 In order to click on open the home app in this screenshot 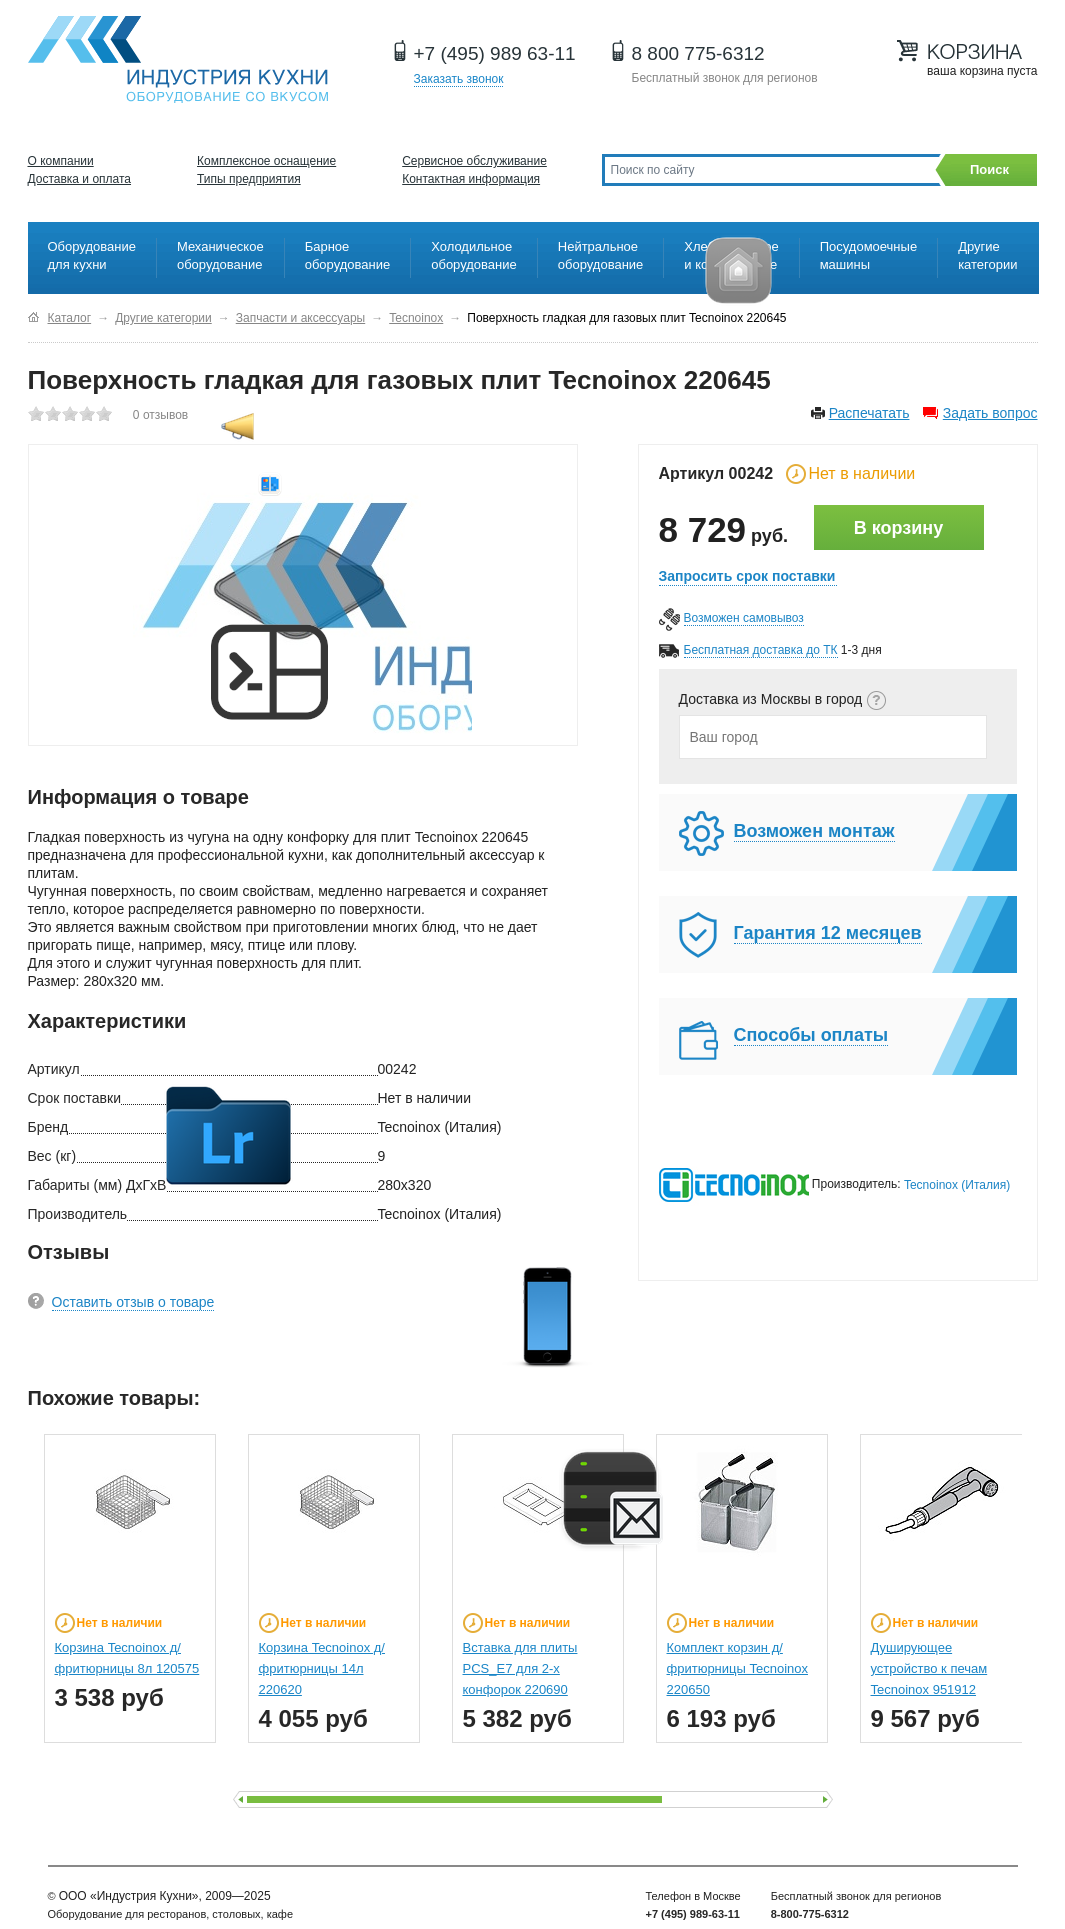, I will do `click(738, 270)`.